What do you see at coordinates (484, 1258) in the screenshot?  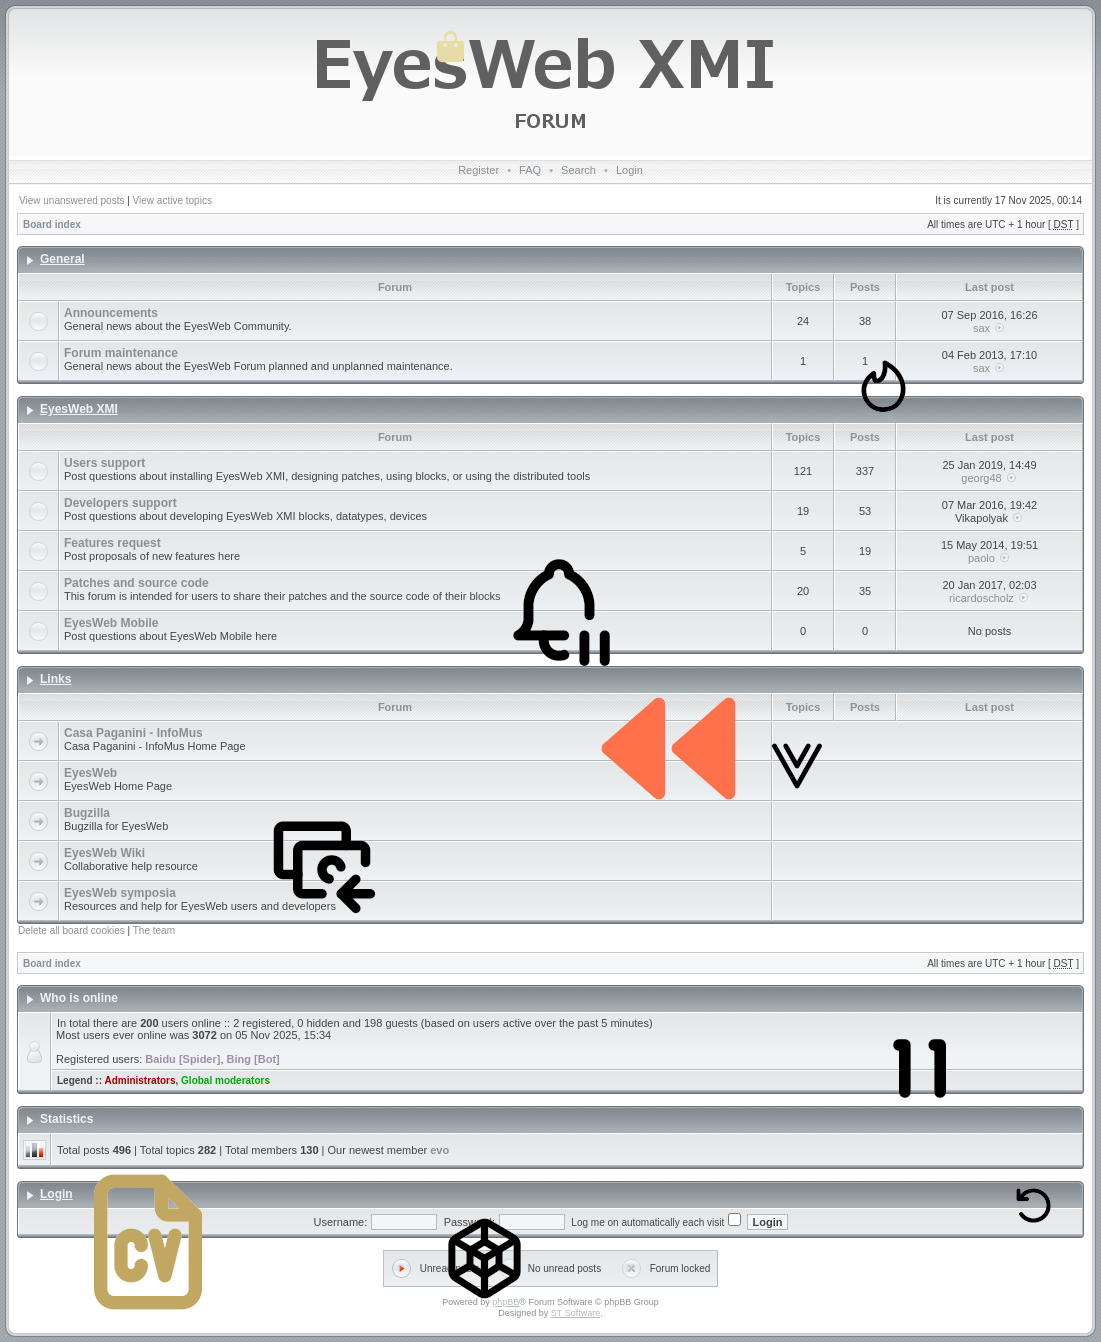 I see `open NetBeans IDE` at bounding box center [484, 1258].